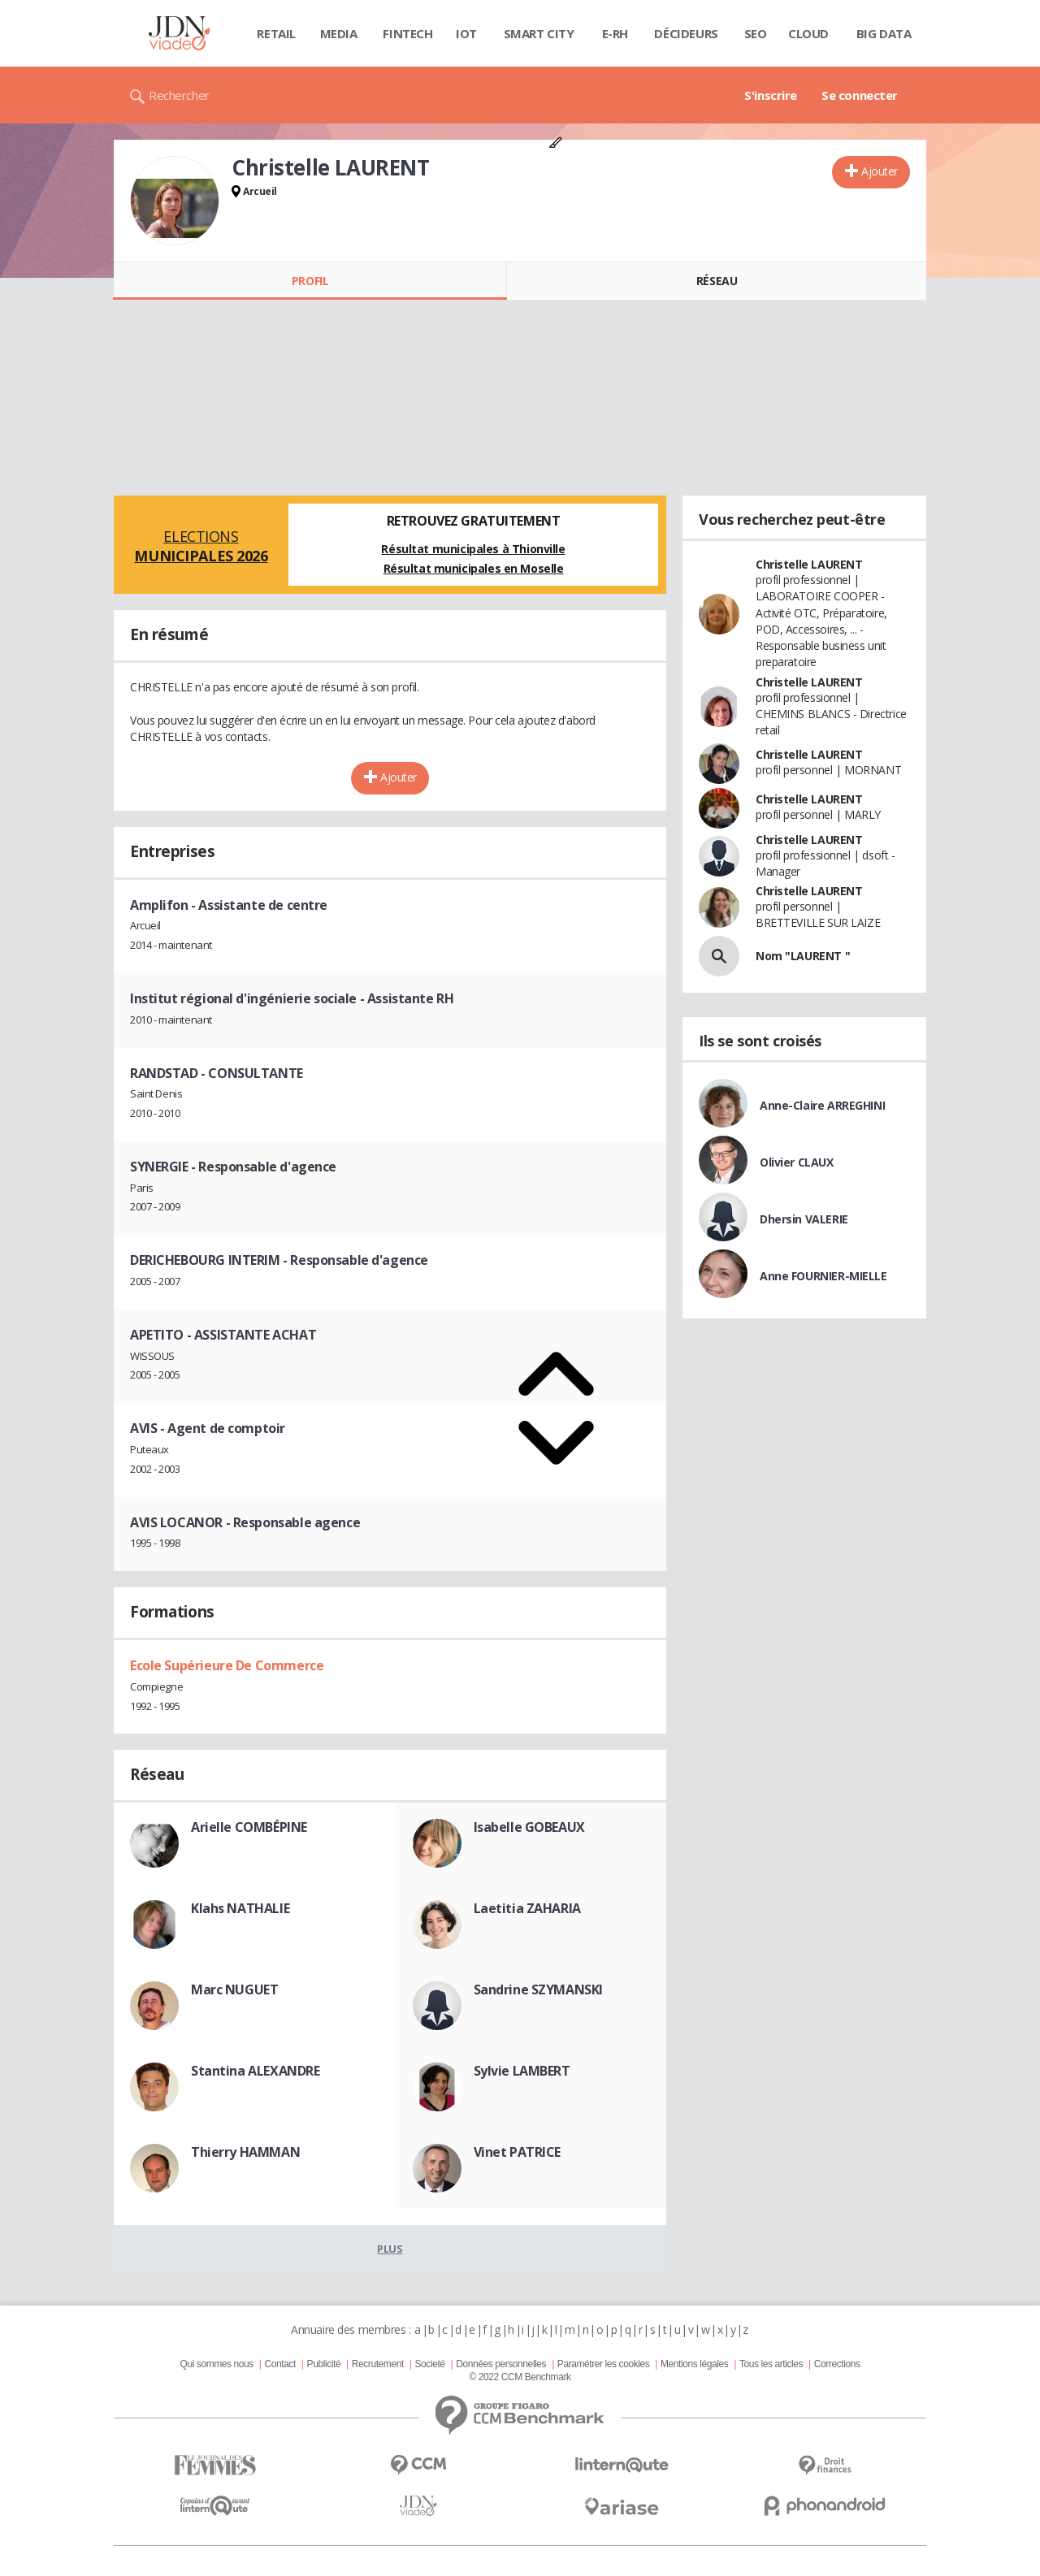 This screenshot has width=1040, height=2576. What do you see at coordinates (556, 1408) in the screenshot?
I see `expand or collapse a dropdown menu` at bounding box center [556, 1408].